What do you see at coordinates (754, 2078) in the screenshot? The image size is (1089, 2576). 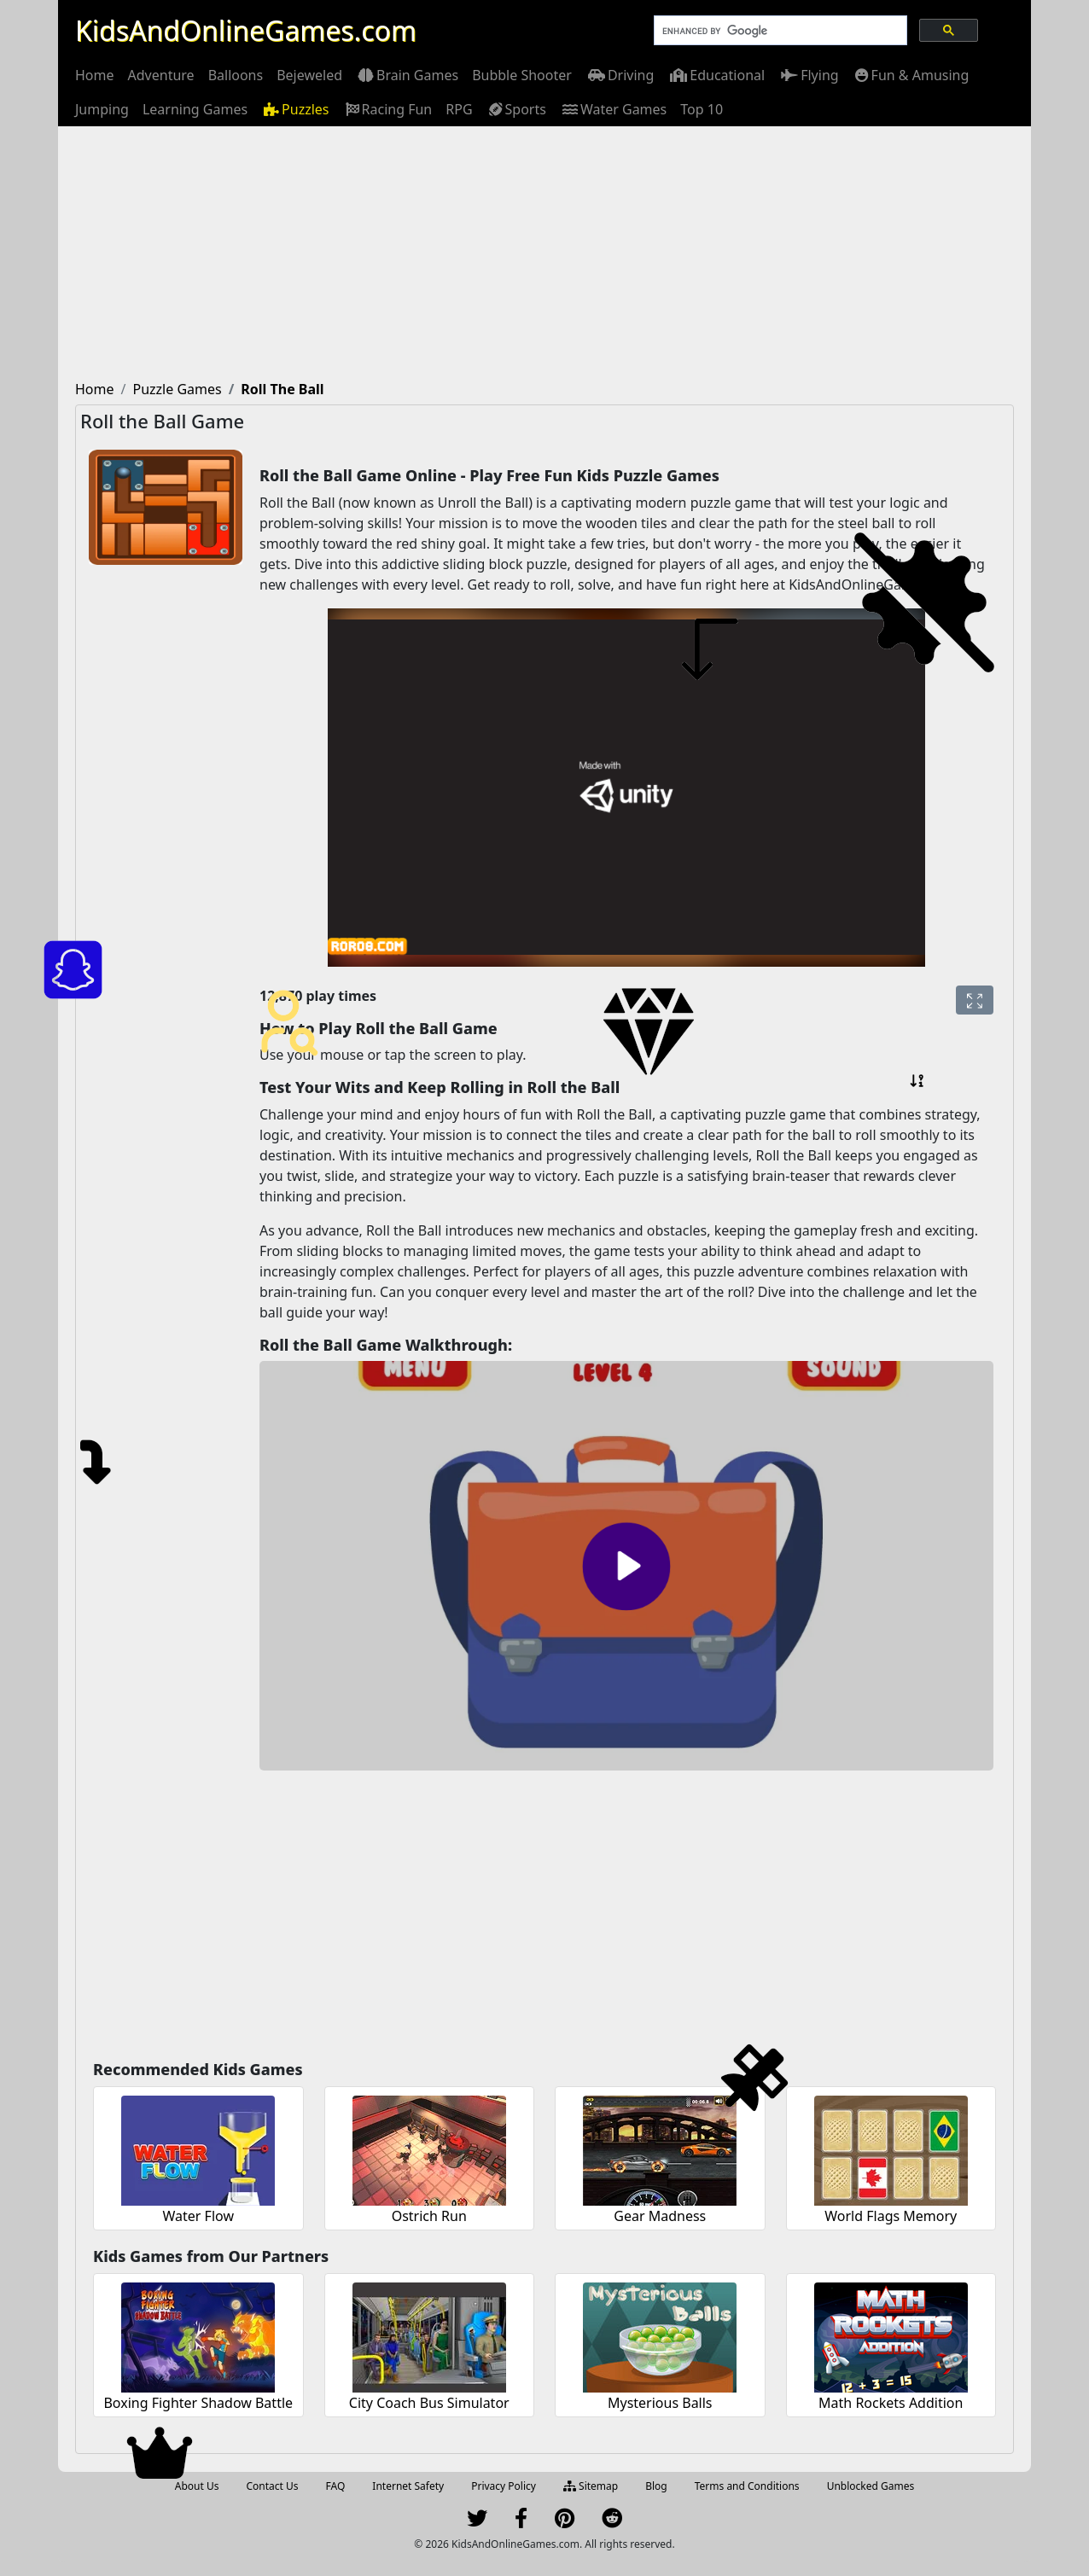 I see `access satellite connection settings` at bounding box center [754, 2078].